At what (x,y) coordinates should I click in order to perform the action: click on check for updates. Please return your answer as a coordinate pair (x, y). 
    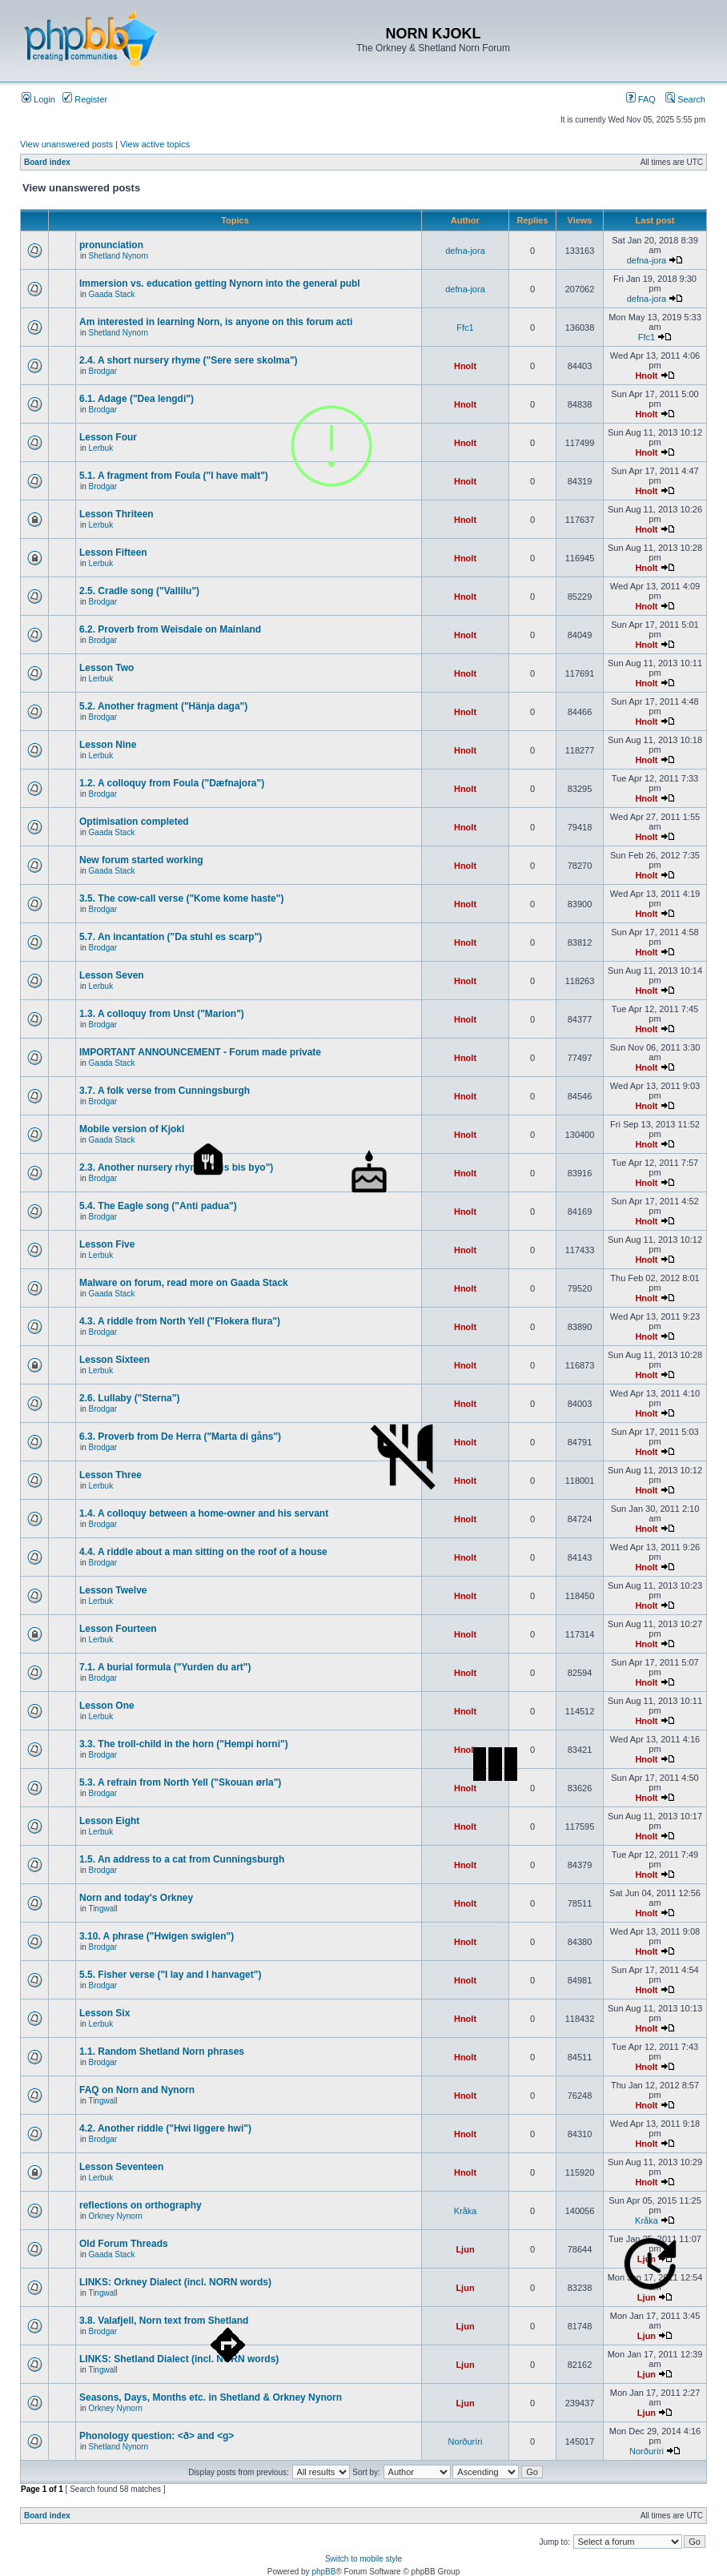
    Looking at the image, I should click on (650, 2264).